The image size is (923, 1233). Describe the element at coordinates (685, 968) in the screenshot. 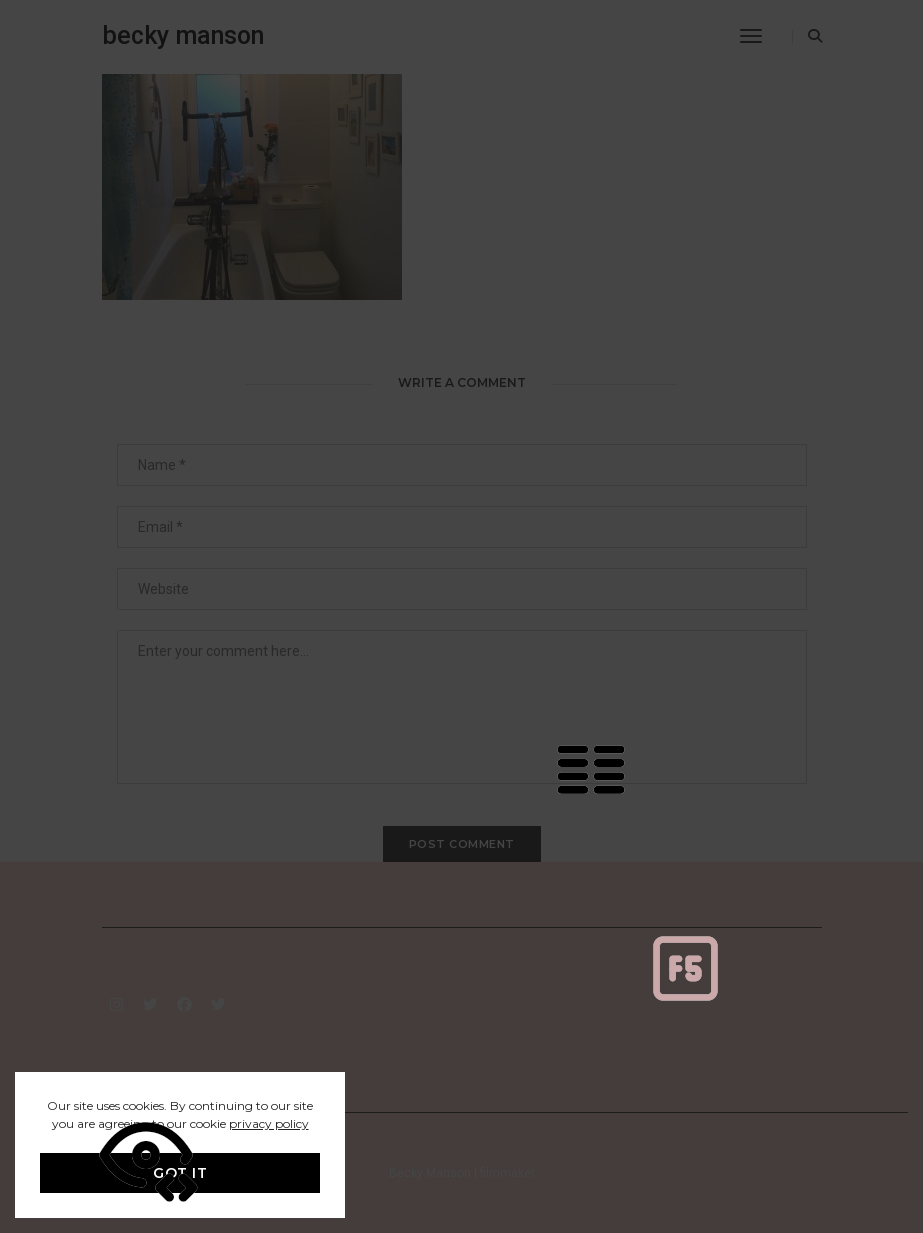

I see `refresh or reload the current page` at that location.